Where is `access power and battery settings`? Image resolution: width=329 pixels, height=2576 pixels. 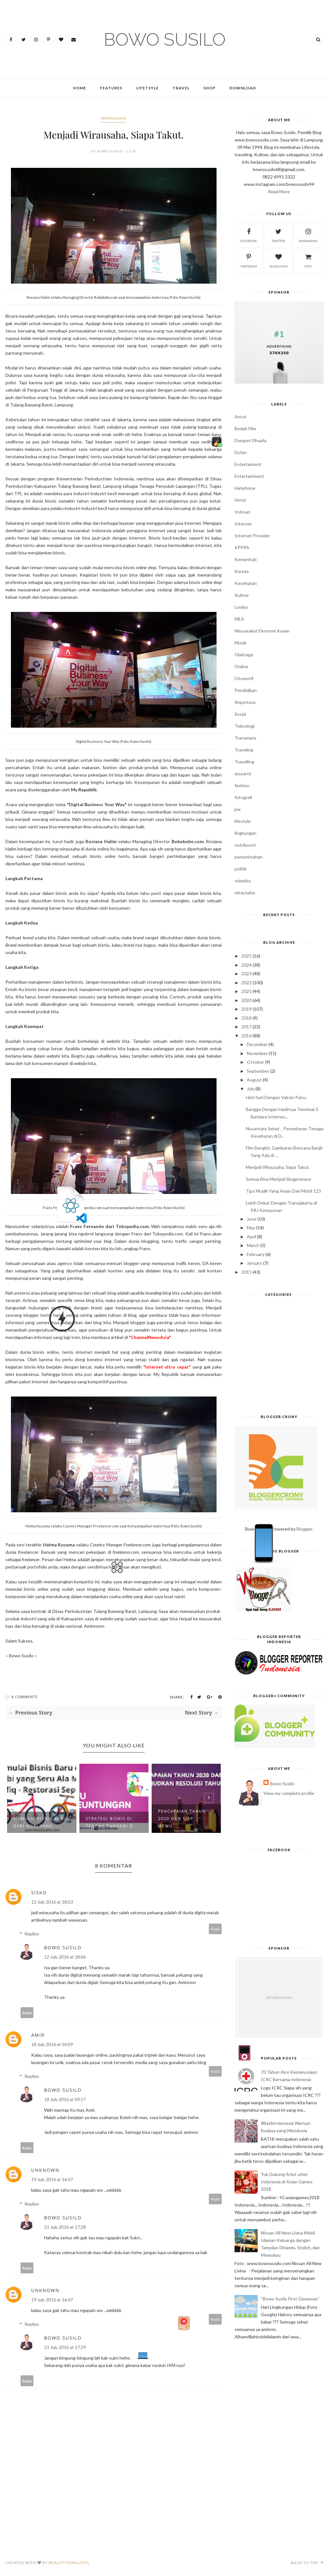 access power and battery settings is located at coordinates (62, 1319).